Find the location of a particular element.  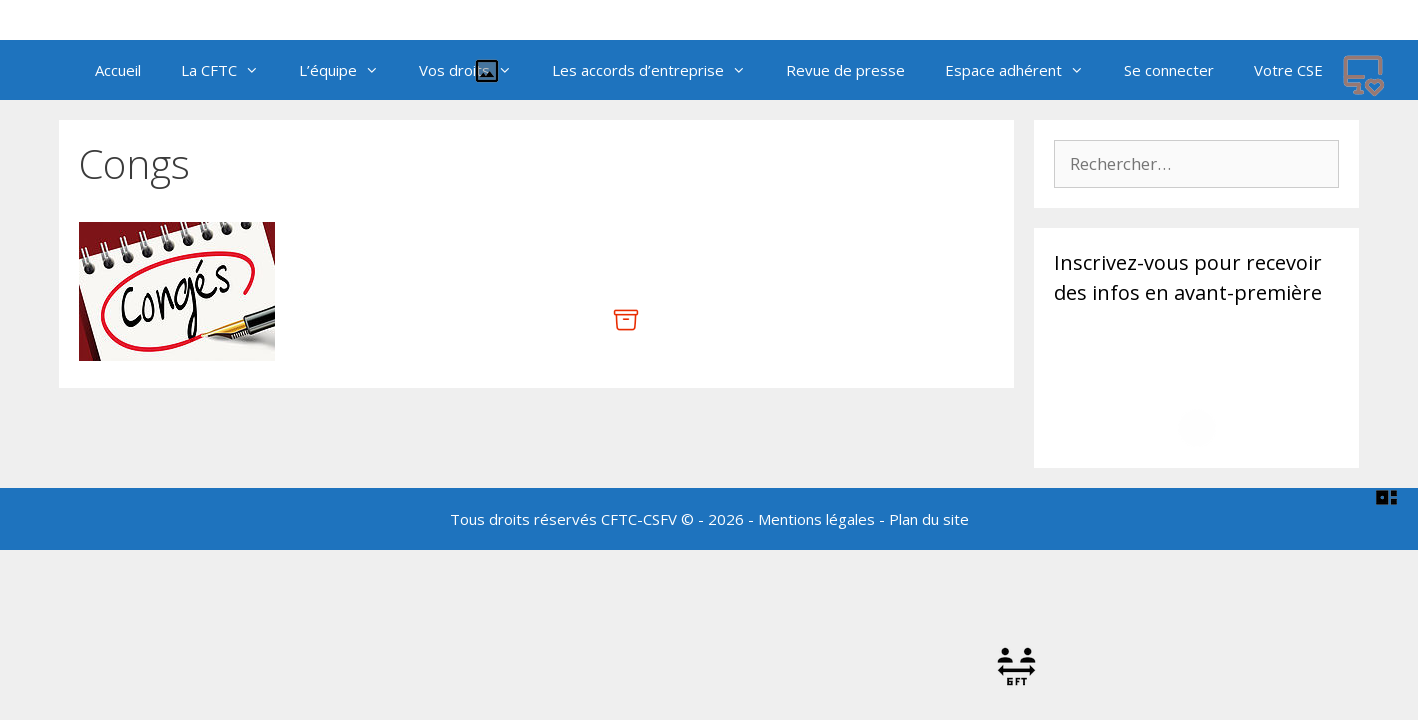

access archived items is located at coordinates (626, 320).